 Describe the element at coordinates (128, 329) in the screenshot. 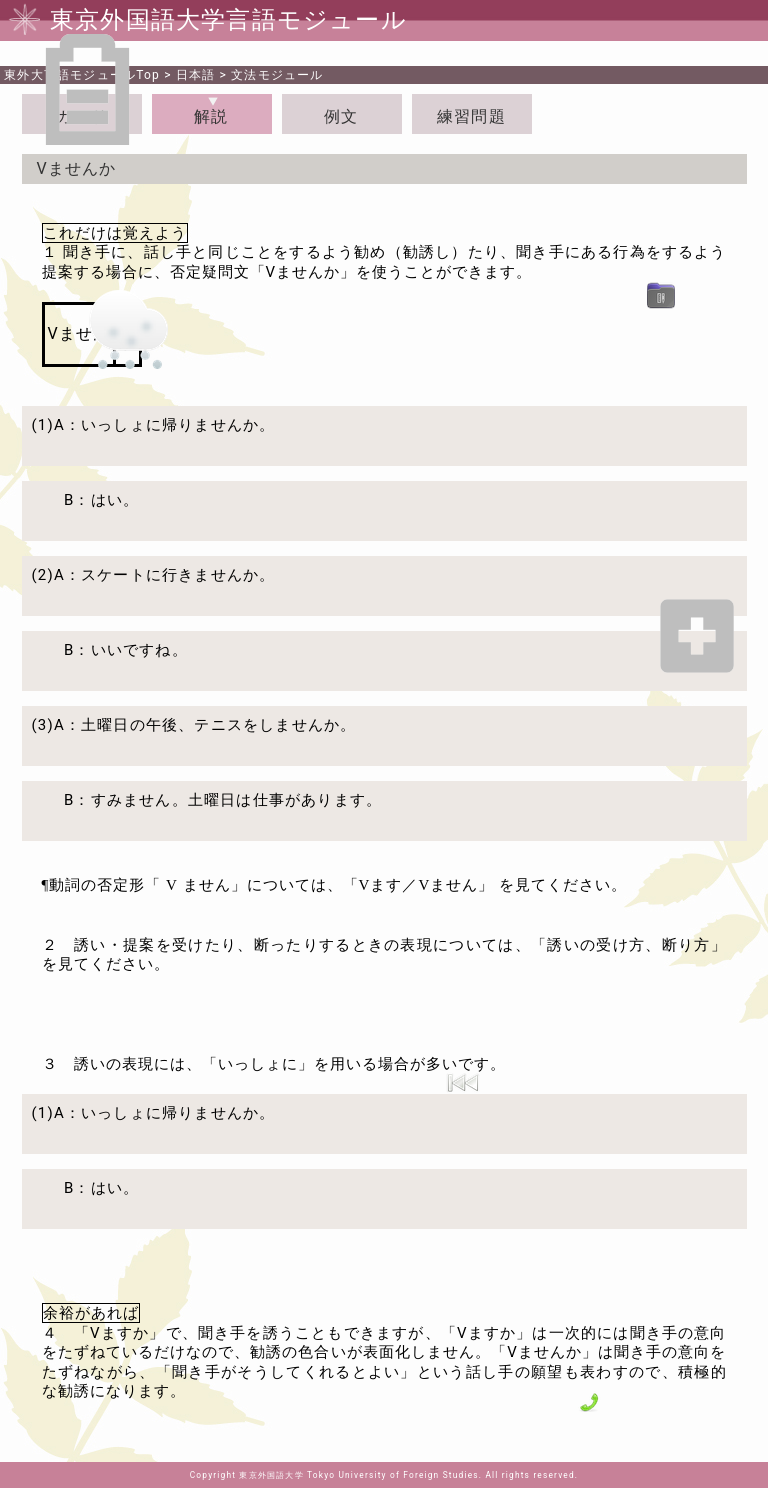

I see `indicates snowy weather conditions` at that location.